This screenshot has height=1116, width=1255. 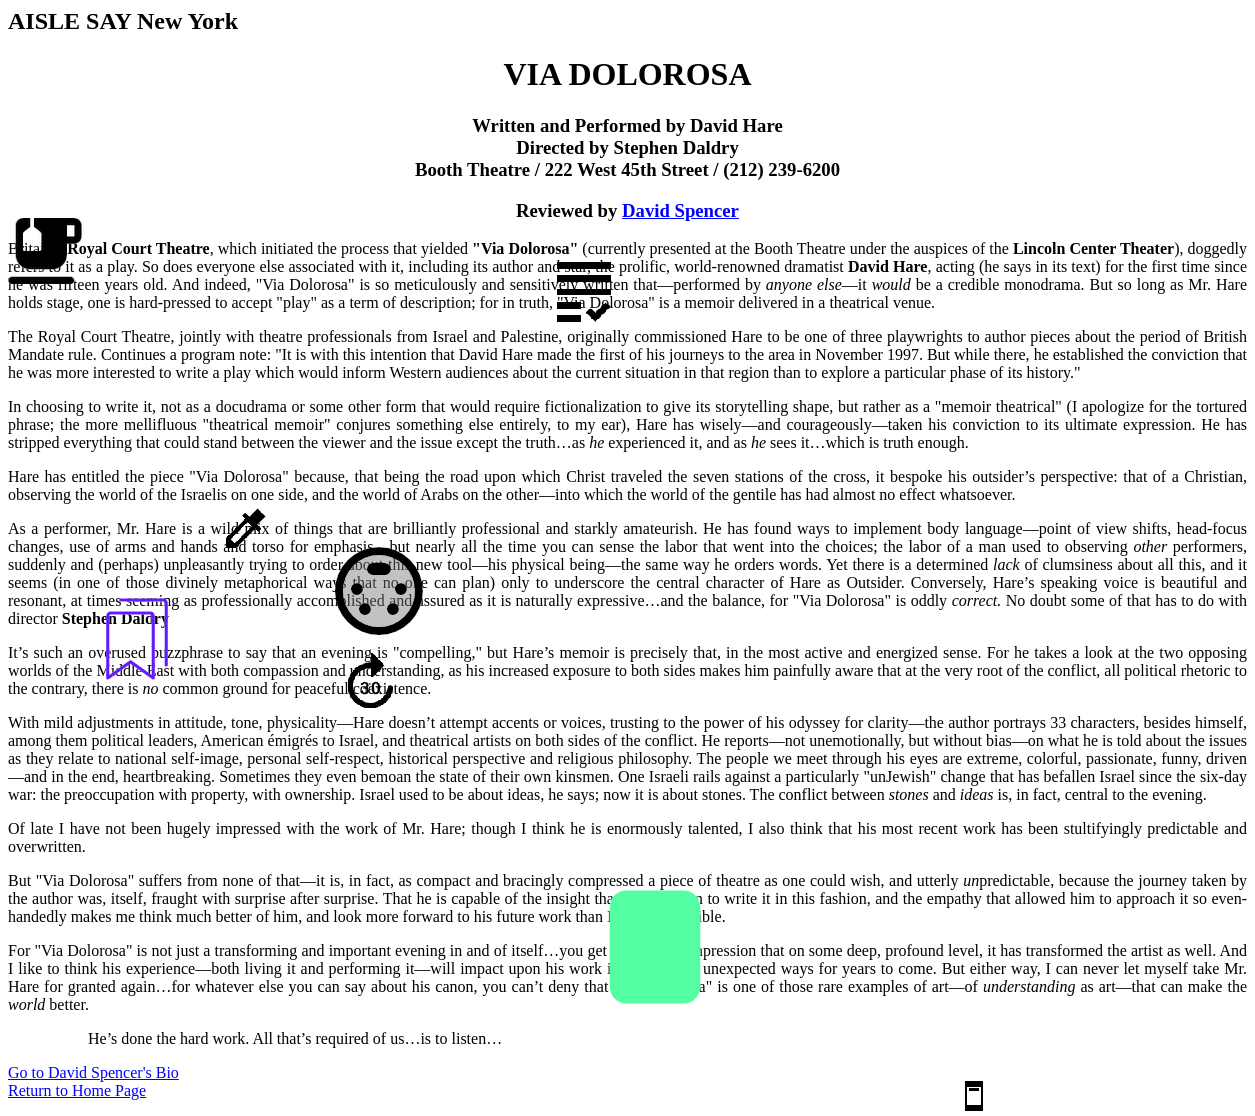 I want to click on skip forward 30 seconds, so click(x=370, y=682).